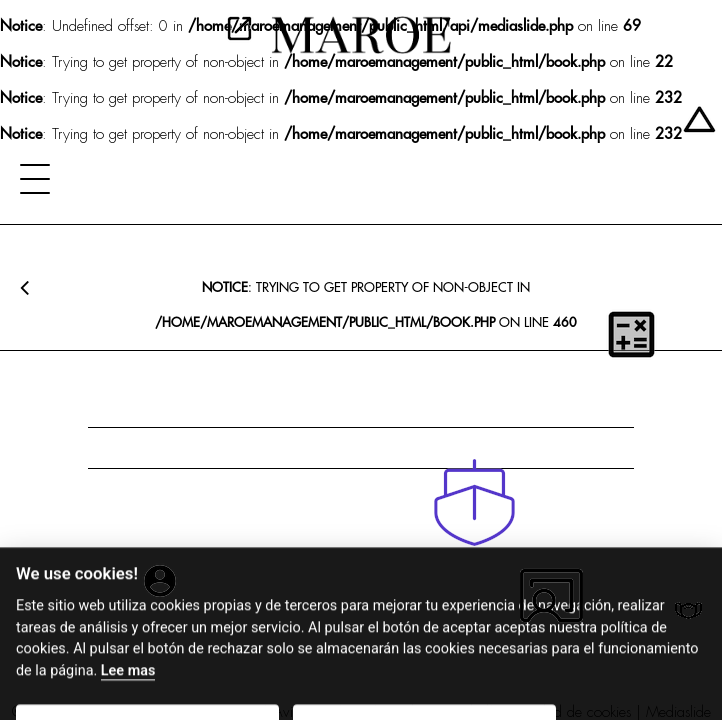 The width and height of the screenshot is (722, 720). What do you see at coordinates (551, 595) in the screenshot?
I see `access teaching or presentation tools` at bounding box center [551, 595].